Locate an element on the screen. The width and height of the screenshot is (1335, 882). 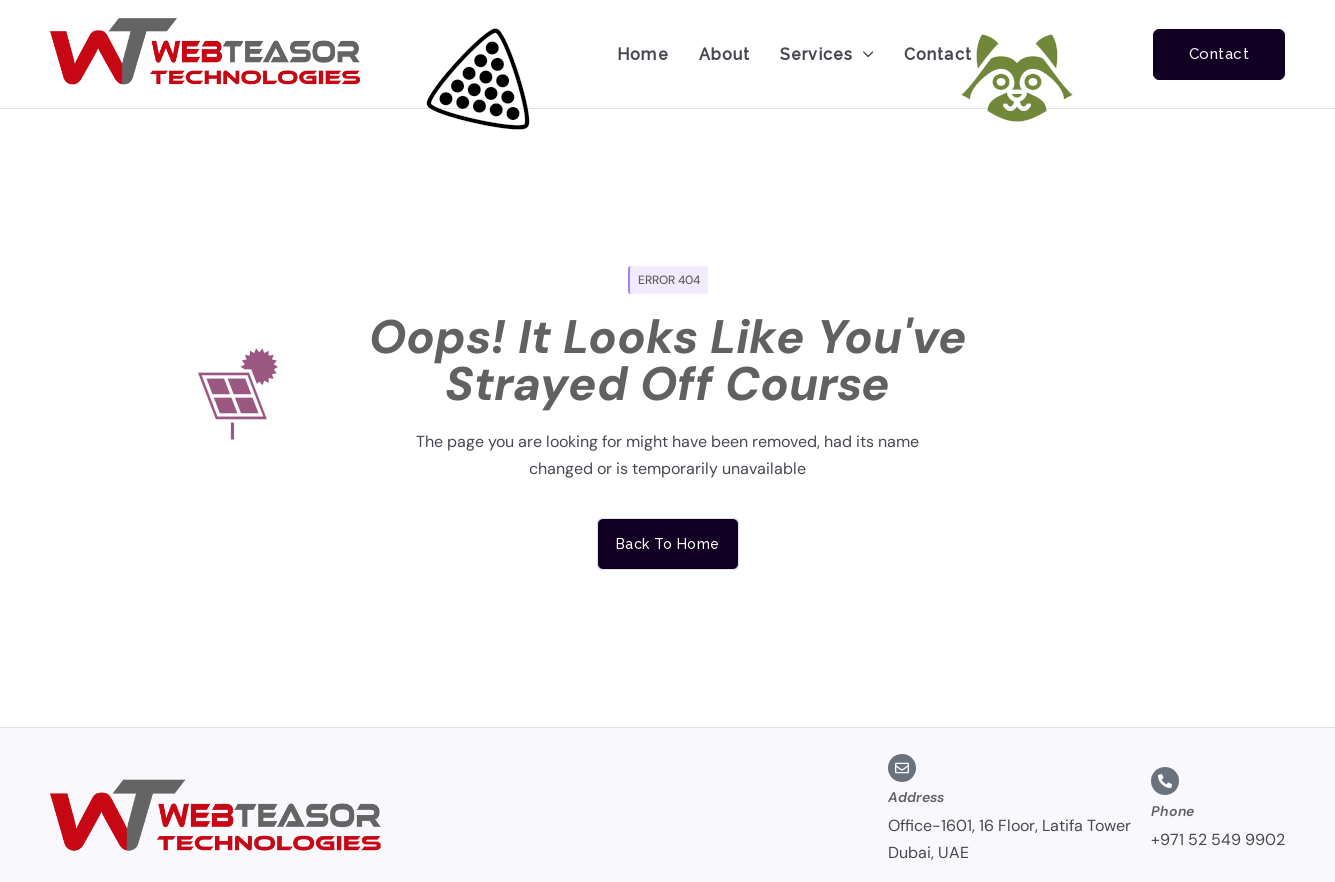
raccoon character or mascot avatar is located at coordinates (1017, 78).